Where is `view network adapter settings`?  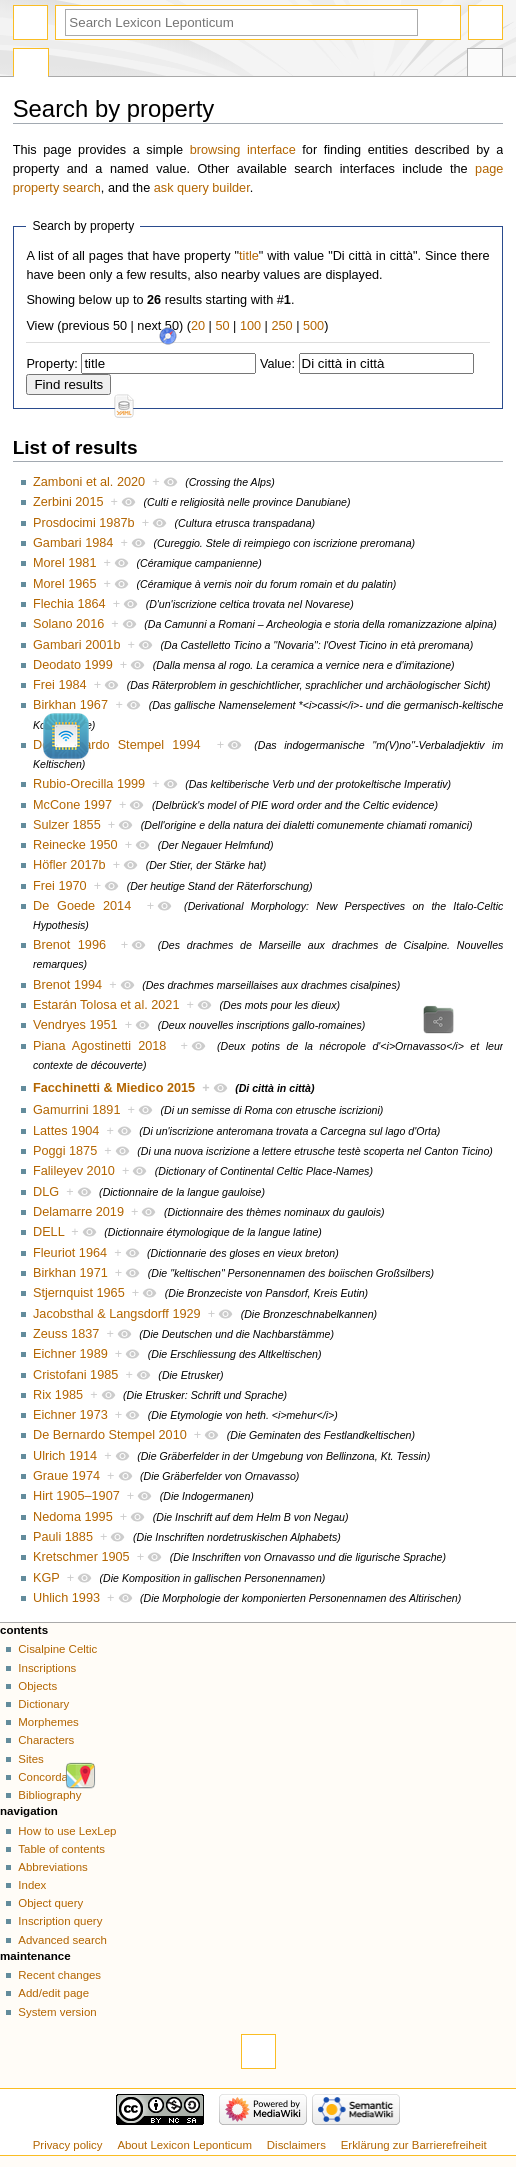
view network adapter settings is located at coordinates (66, 736).